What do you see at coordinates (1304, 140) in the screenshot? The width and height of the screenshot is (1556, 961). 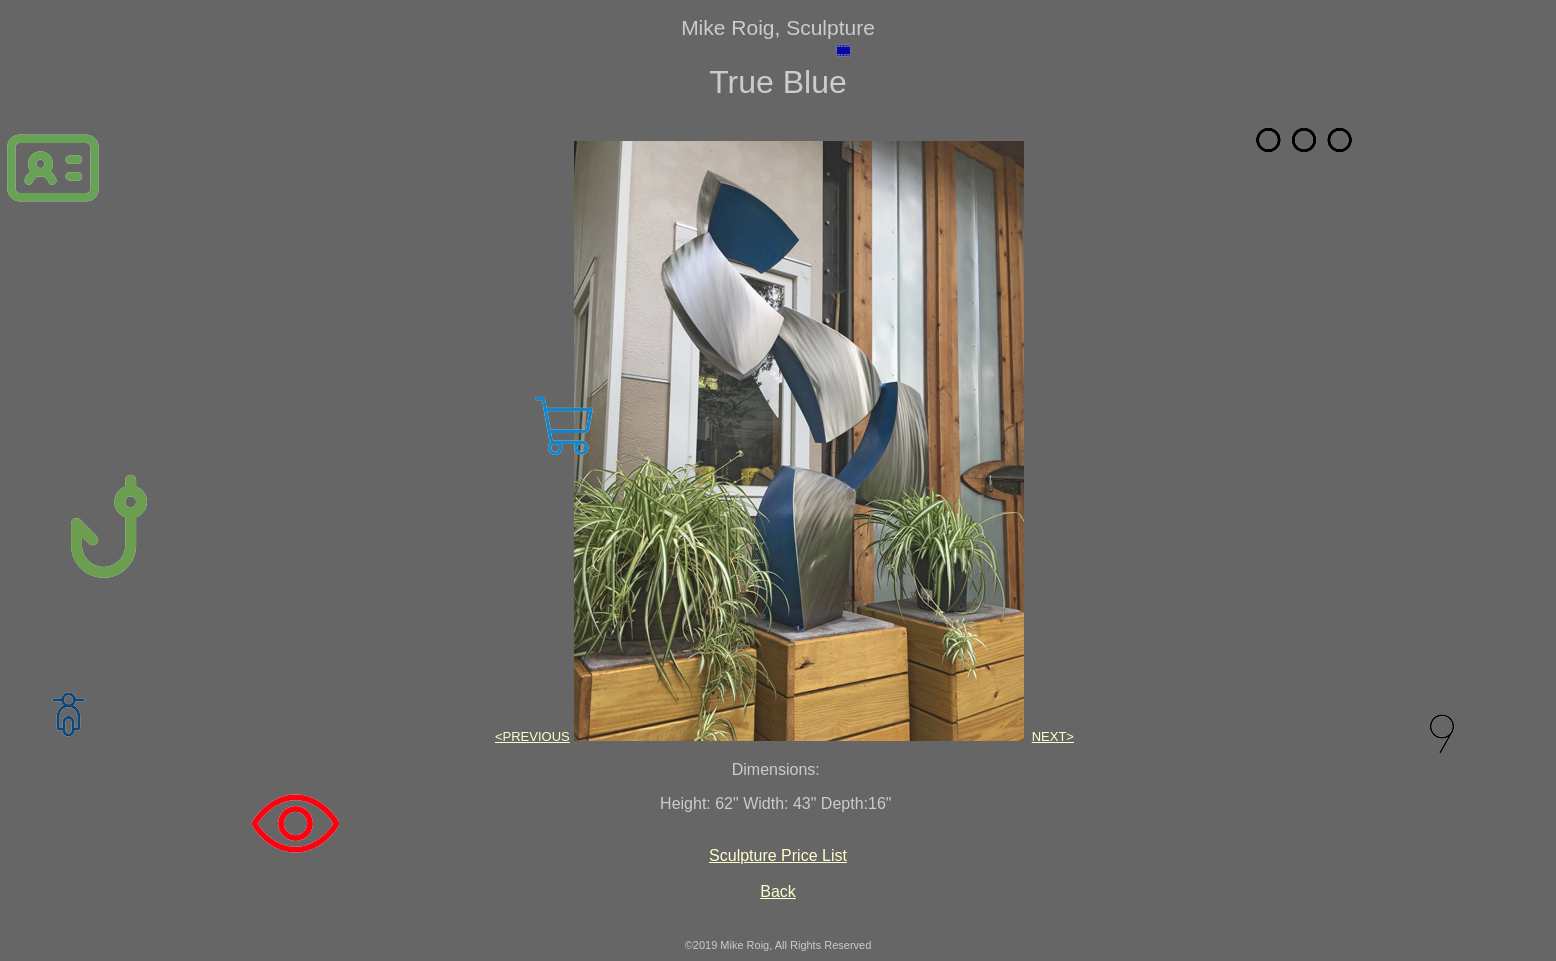 I see `open more options menu` at bounding box center [1304, 140].